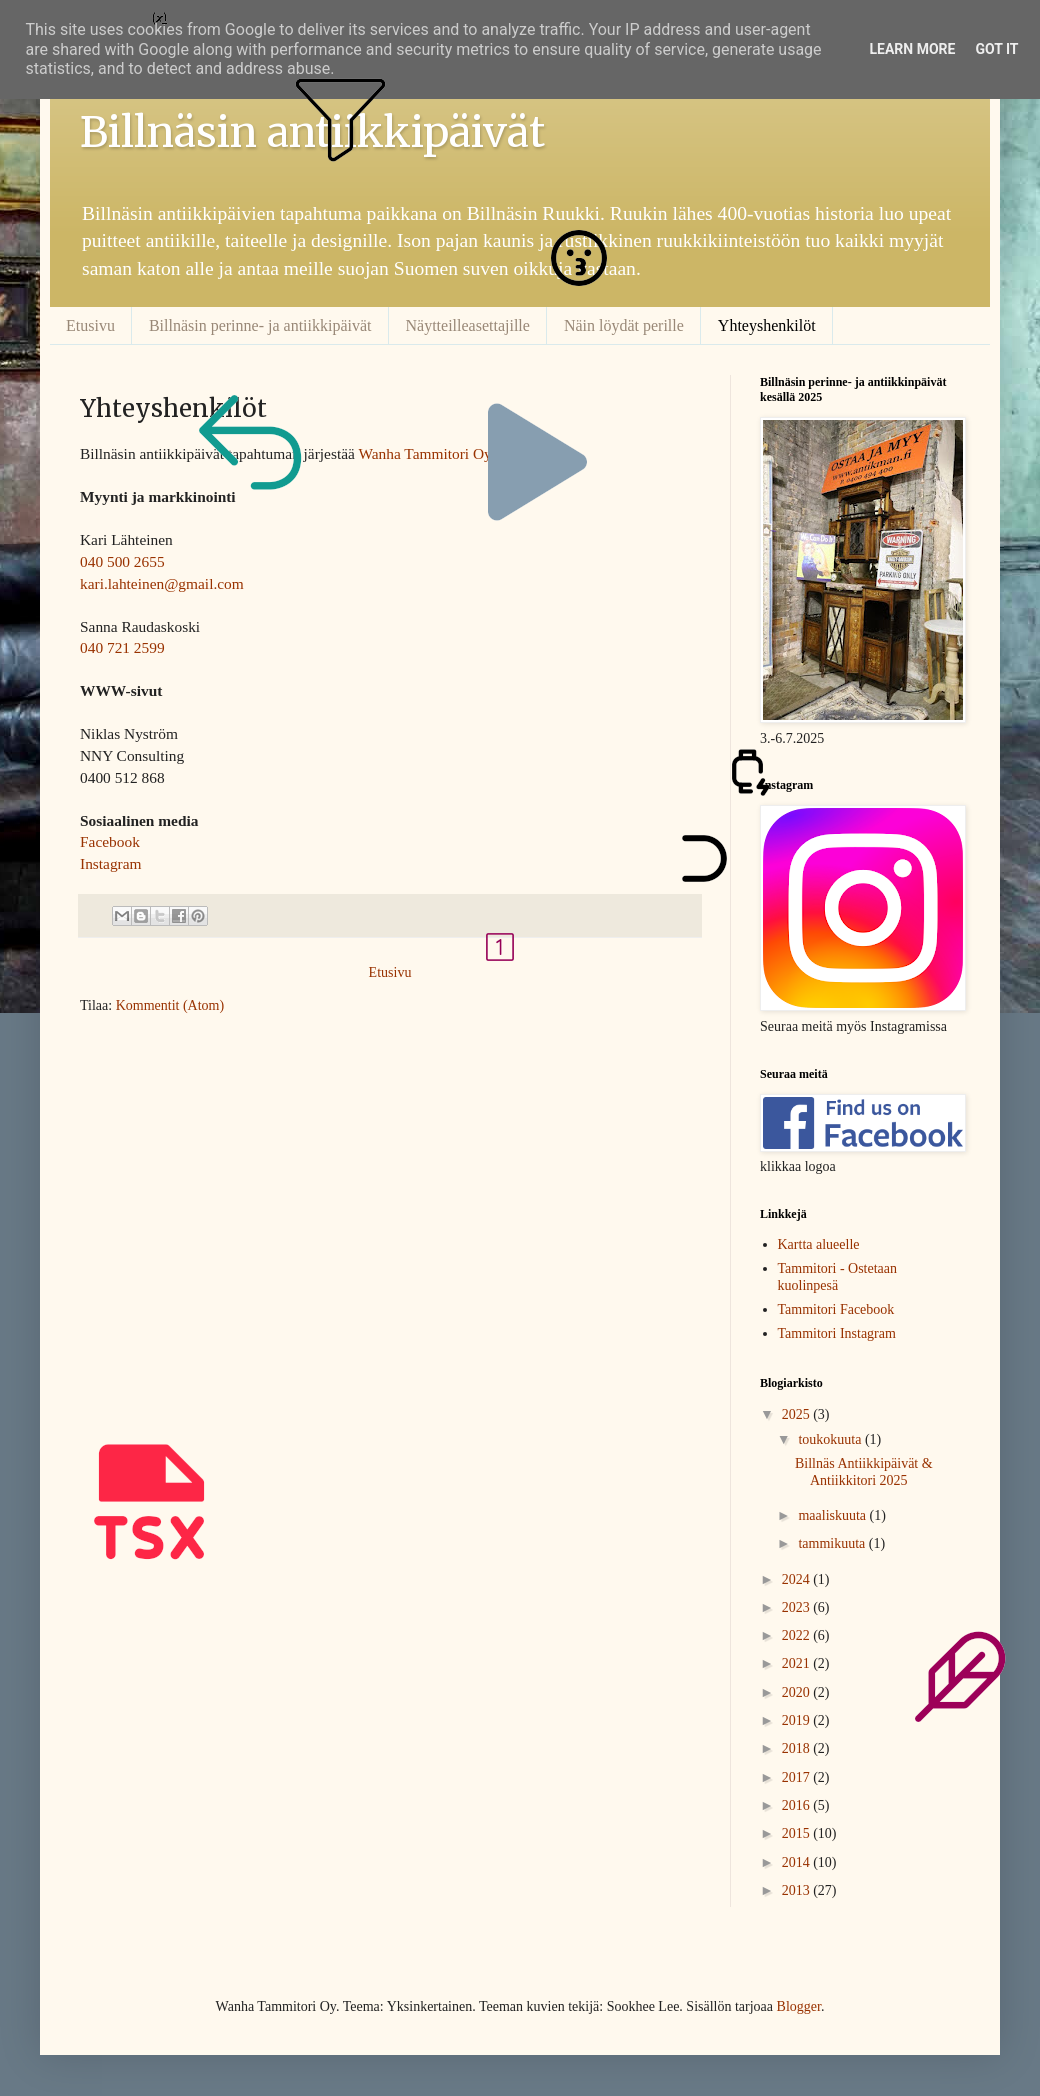 The image size is (1040, 2096). What do you see at coordinates (579, 258) in the screenshot?
I see `send a kiss emoji reaction` at bounding box center [579, 258].